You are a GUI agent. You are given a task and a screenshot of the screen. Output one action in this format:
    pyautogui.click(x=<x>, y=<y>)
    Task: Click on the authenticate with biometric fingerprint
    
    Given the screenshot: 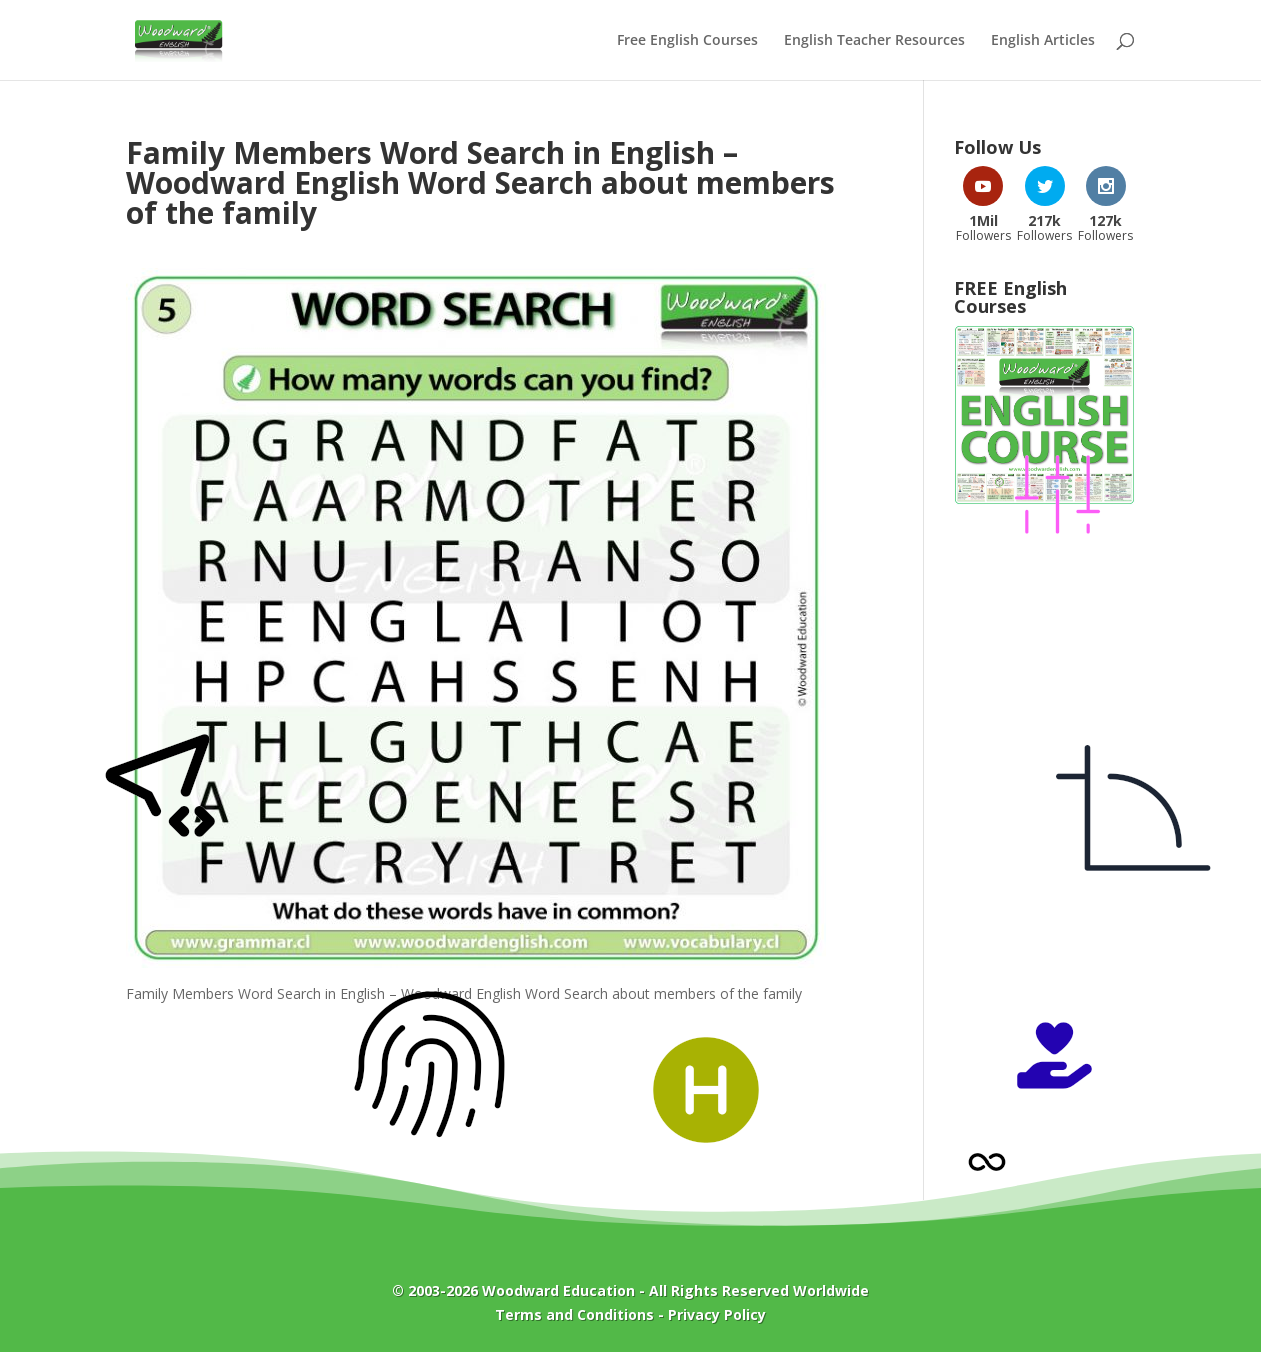 What is the action you would take?
    pyautogui.click(x=431, y=1064)
    